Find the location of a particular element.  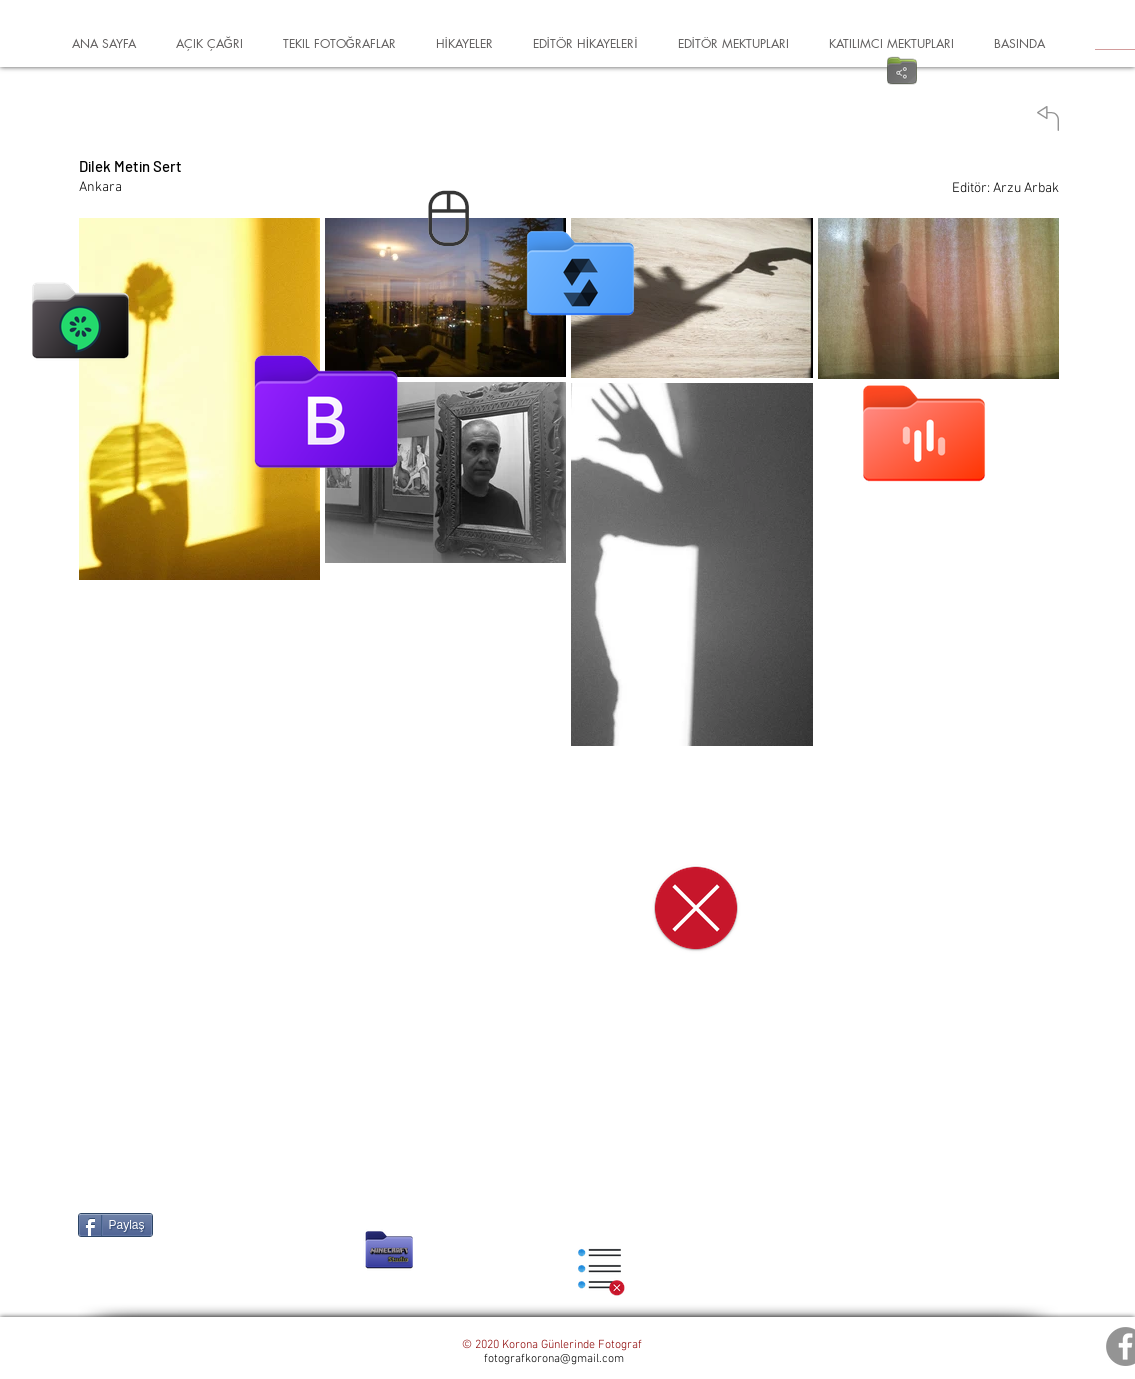

folder containing bootstrap framework files is located at coordinates (325, 415).